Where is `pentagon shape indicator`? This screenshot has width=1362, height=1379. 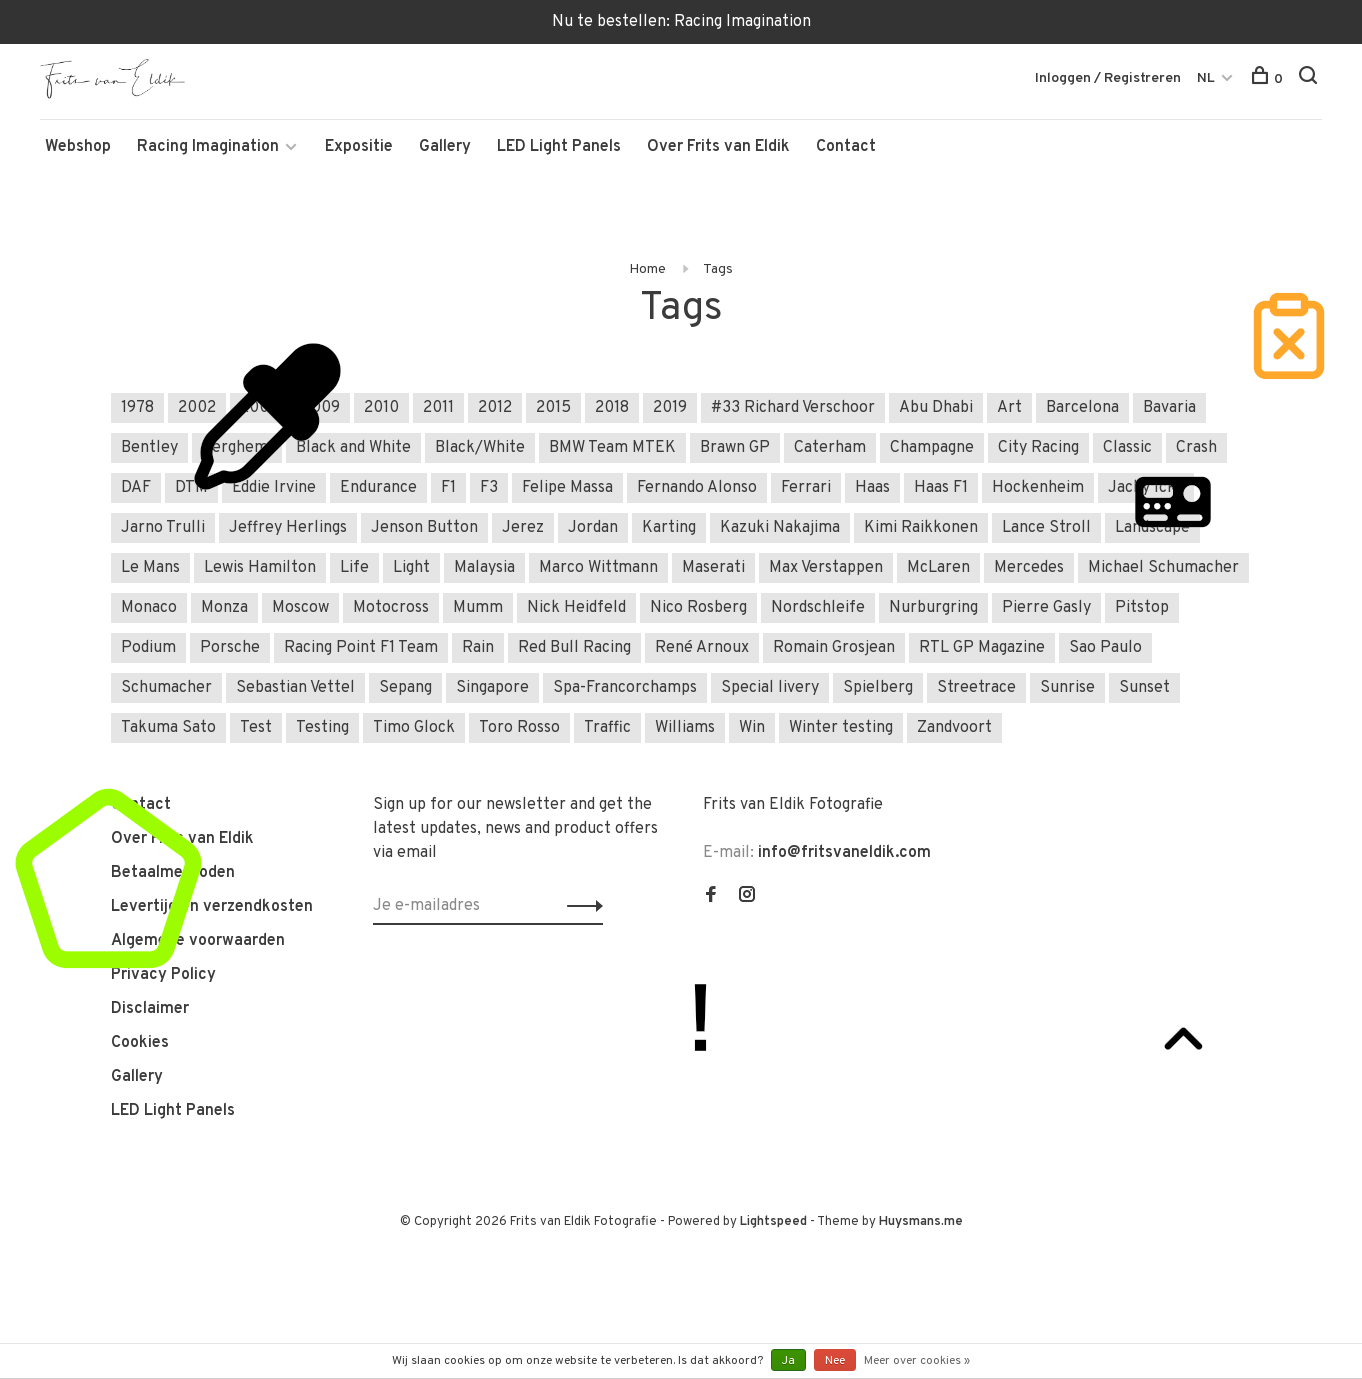 pentagon shape indicator is located at coordinates (108, 883).